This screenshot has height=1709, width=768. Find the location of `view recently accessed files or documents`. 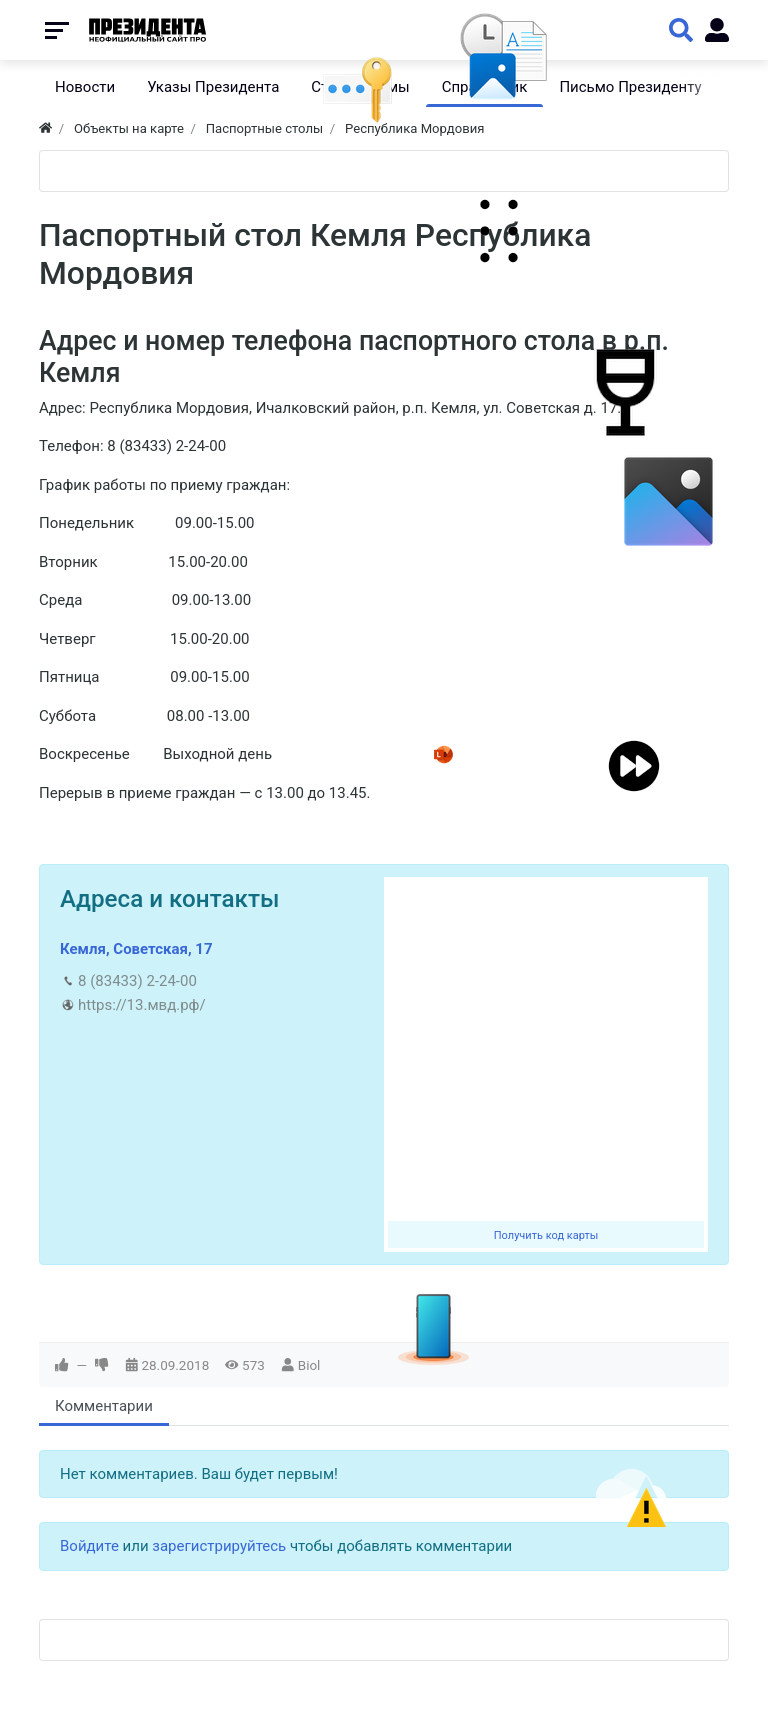

view recently accessed files or documents is located at coordinates (503, 56).